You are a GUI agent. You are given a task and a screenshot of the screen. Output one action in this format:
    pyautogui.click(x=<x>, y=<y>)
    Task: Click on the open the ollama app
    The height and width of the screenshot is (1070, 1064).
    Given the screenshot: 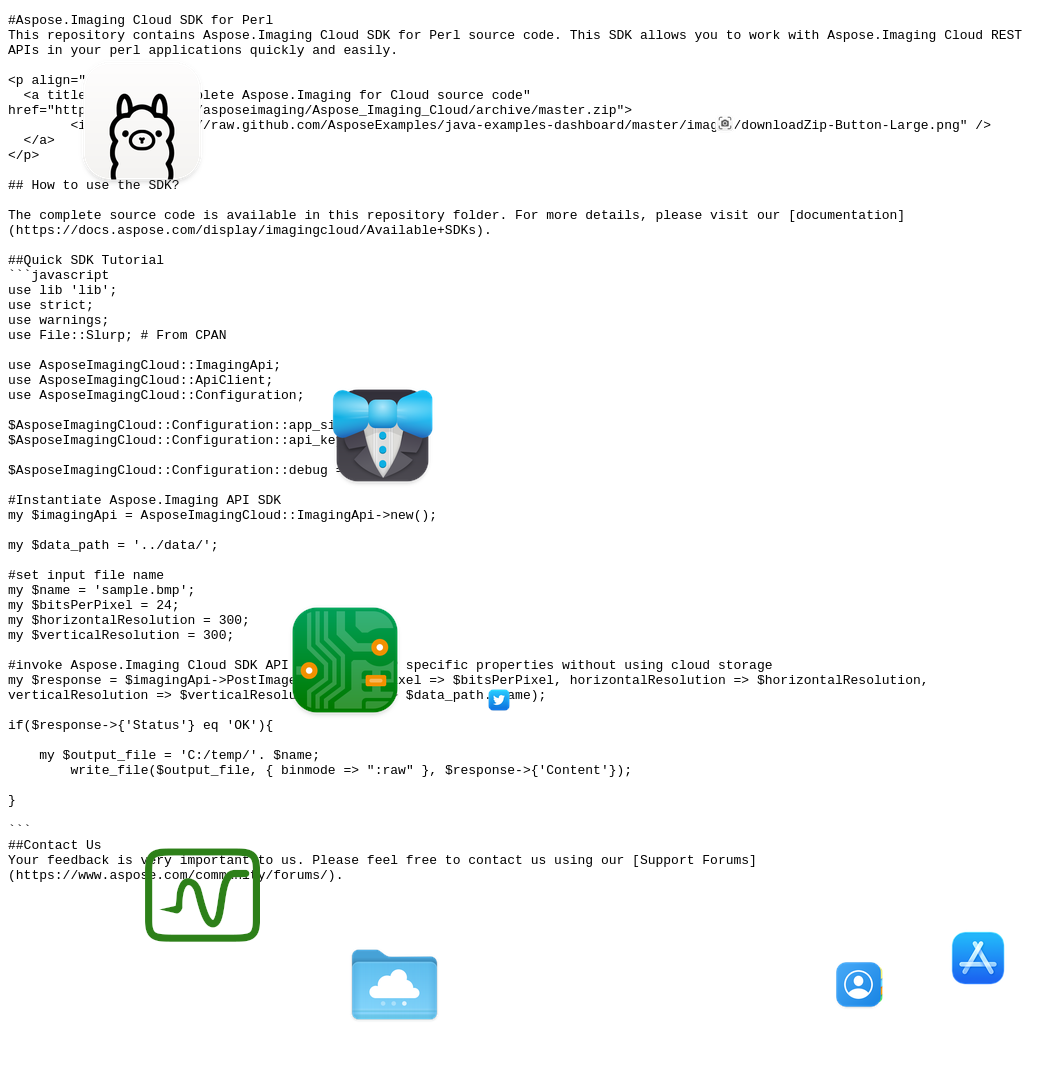 What is the action you would take?
    pyautogui.click(x=142, y=121)
    